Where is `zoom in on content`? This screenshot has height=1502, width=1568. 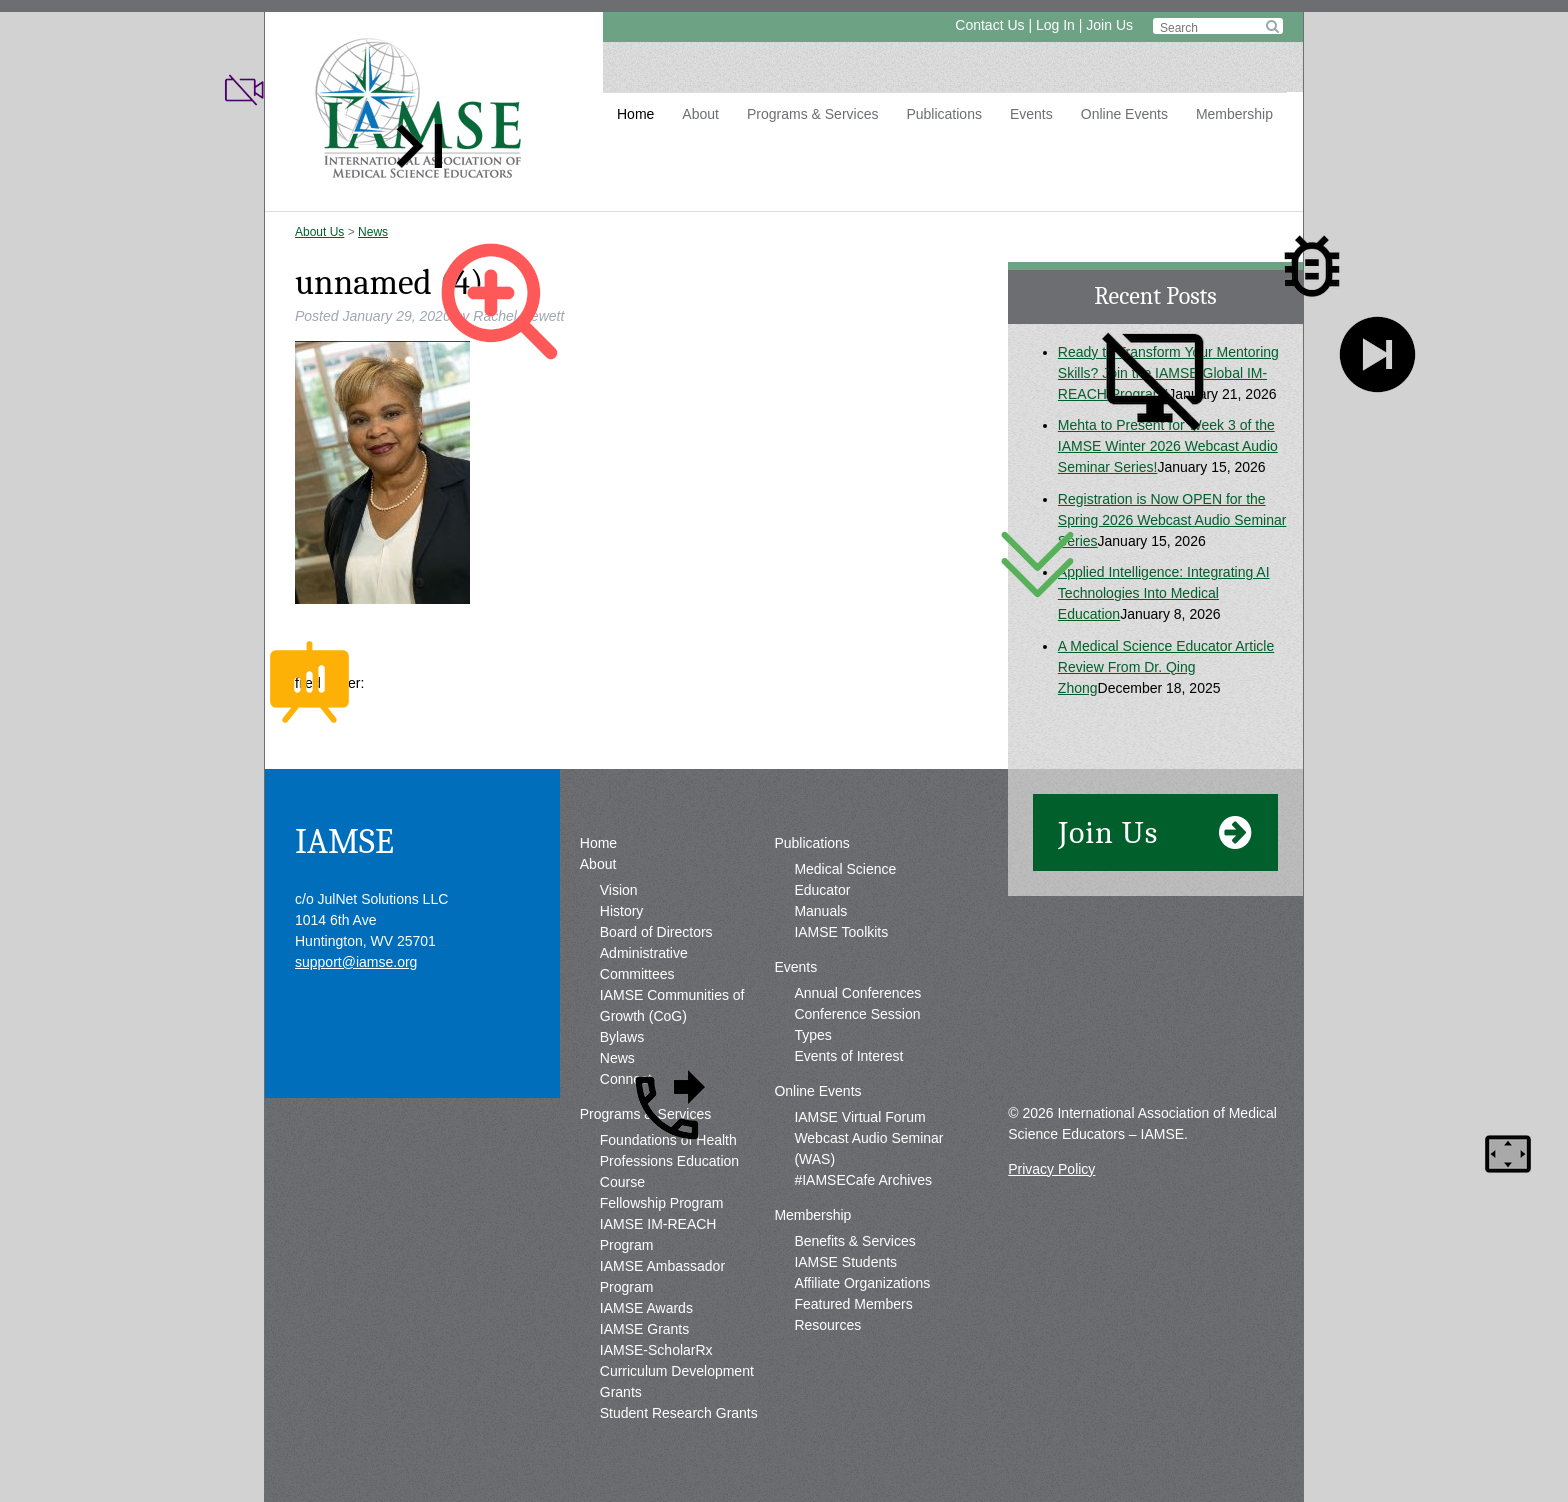 zoom in on content is located at coordinates (499, 301).